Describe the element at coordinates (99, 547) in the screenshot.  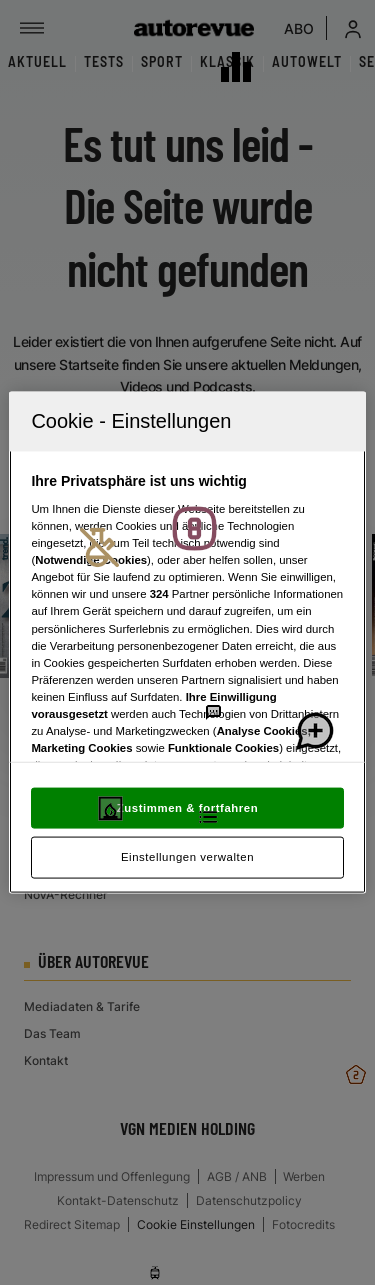
I see `indicates smoking/bong use is prohibited` at that location.